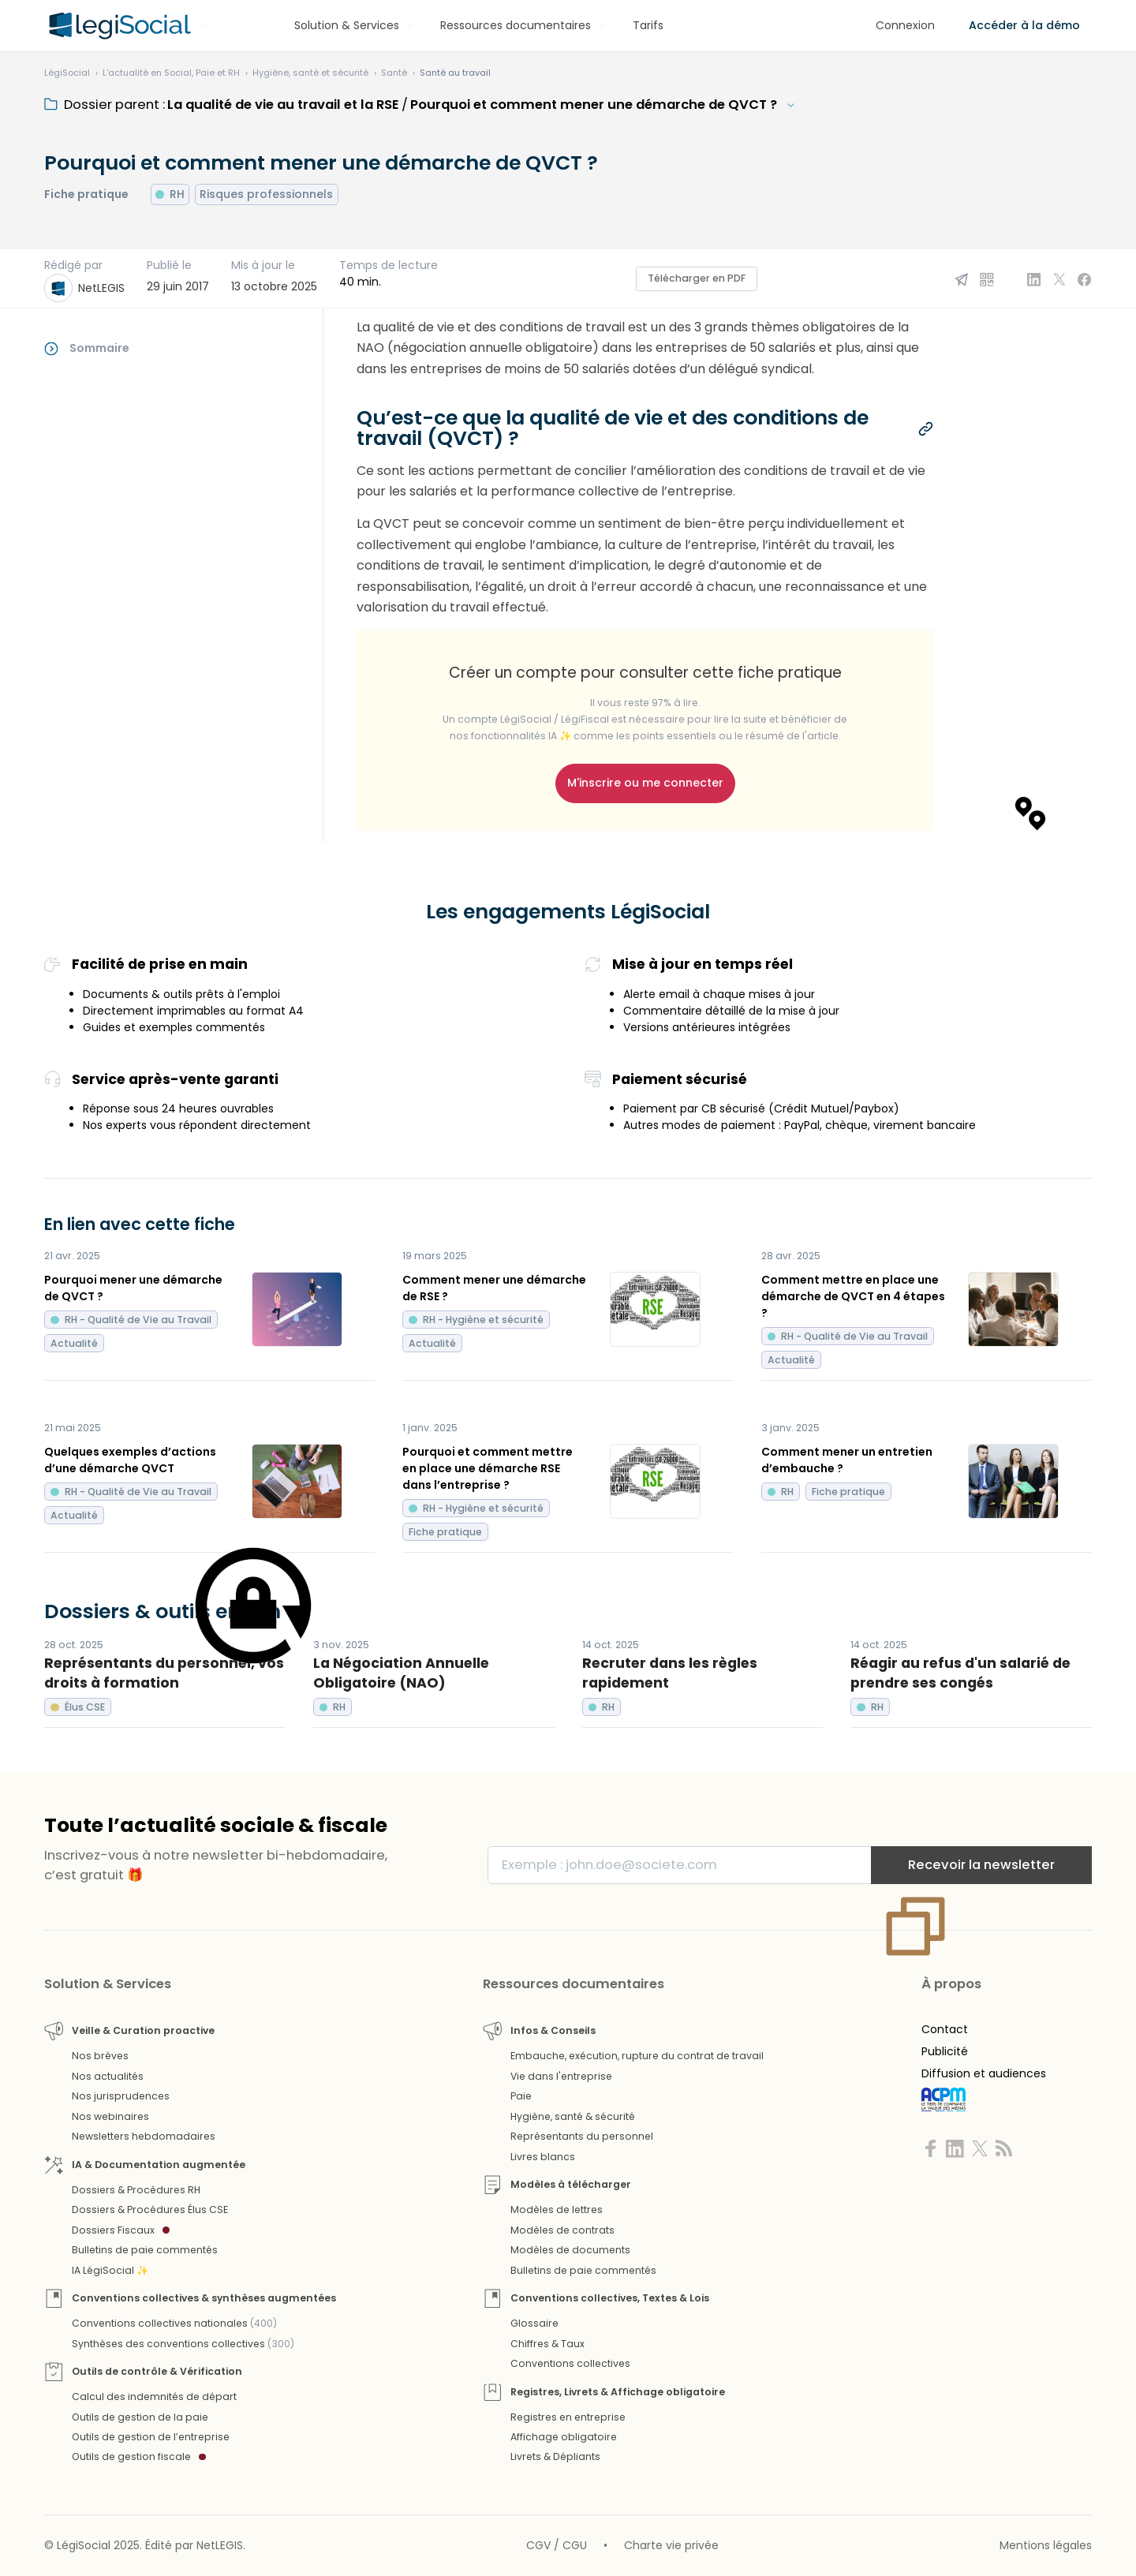 The width and height of the screenshot is (1136, 2576). I want to click on view distance between two locations, so click(1030, 813).